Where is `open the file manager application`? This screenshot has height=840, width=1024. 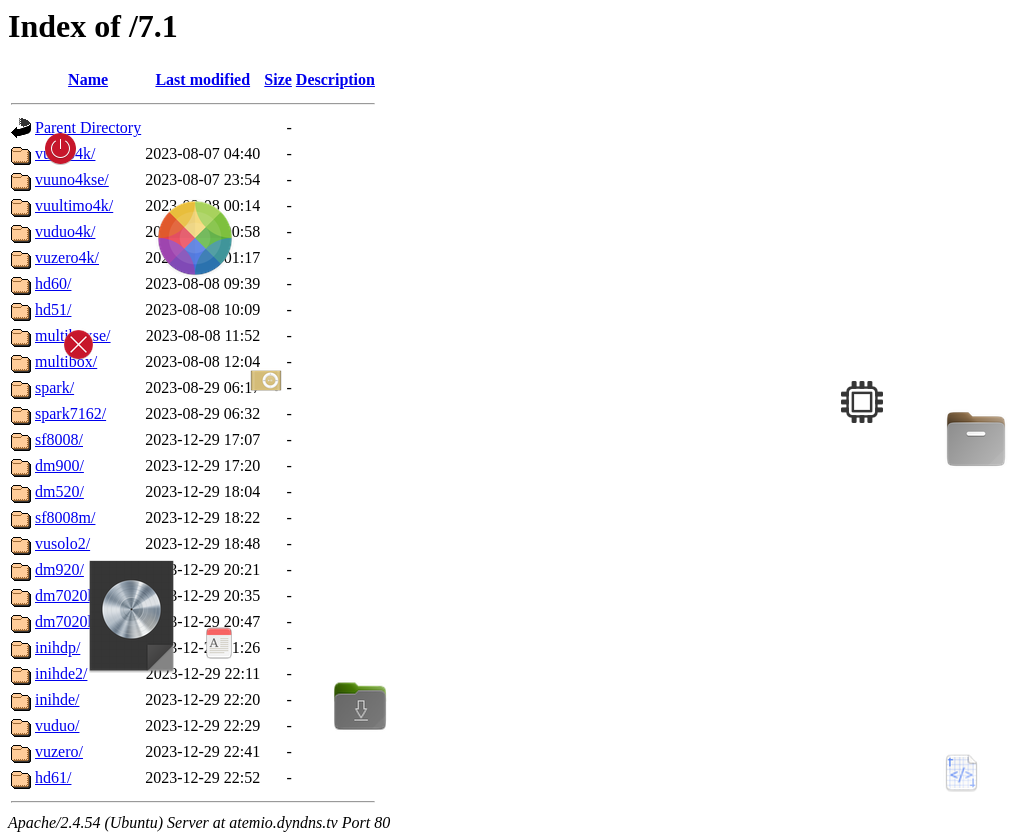 open the file manager application is located at coordinates (976, 439).